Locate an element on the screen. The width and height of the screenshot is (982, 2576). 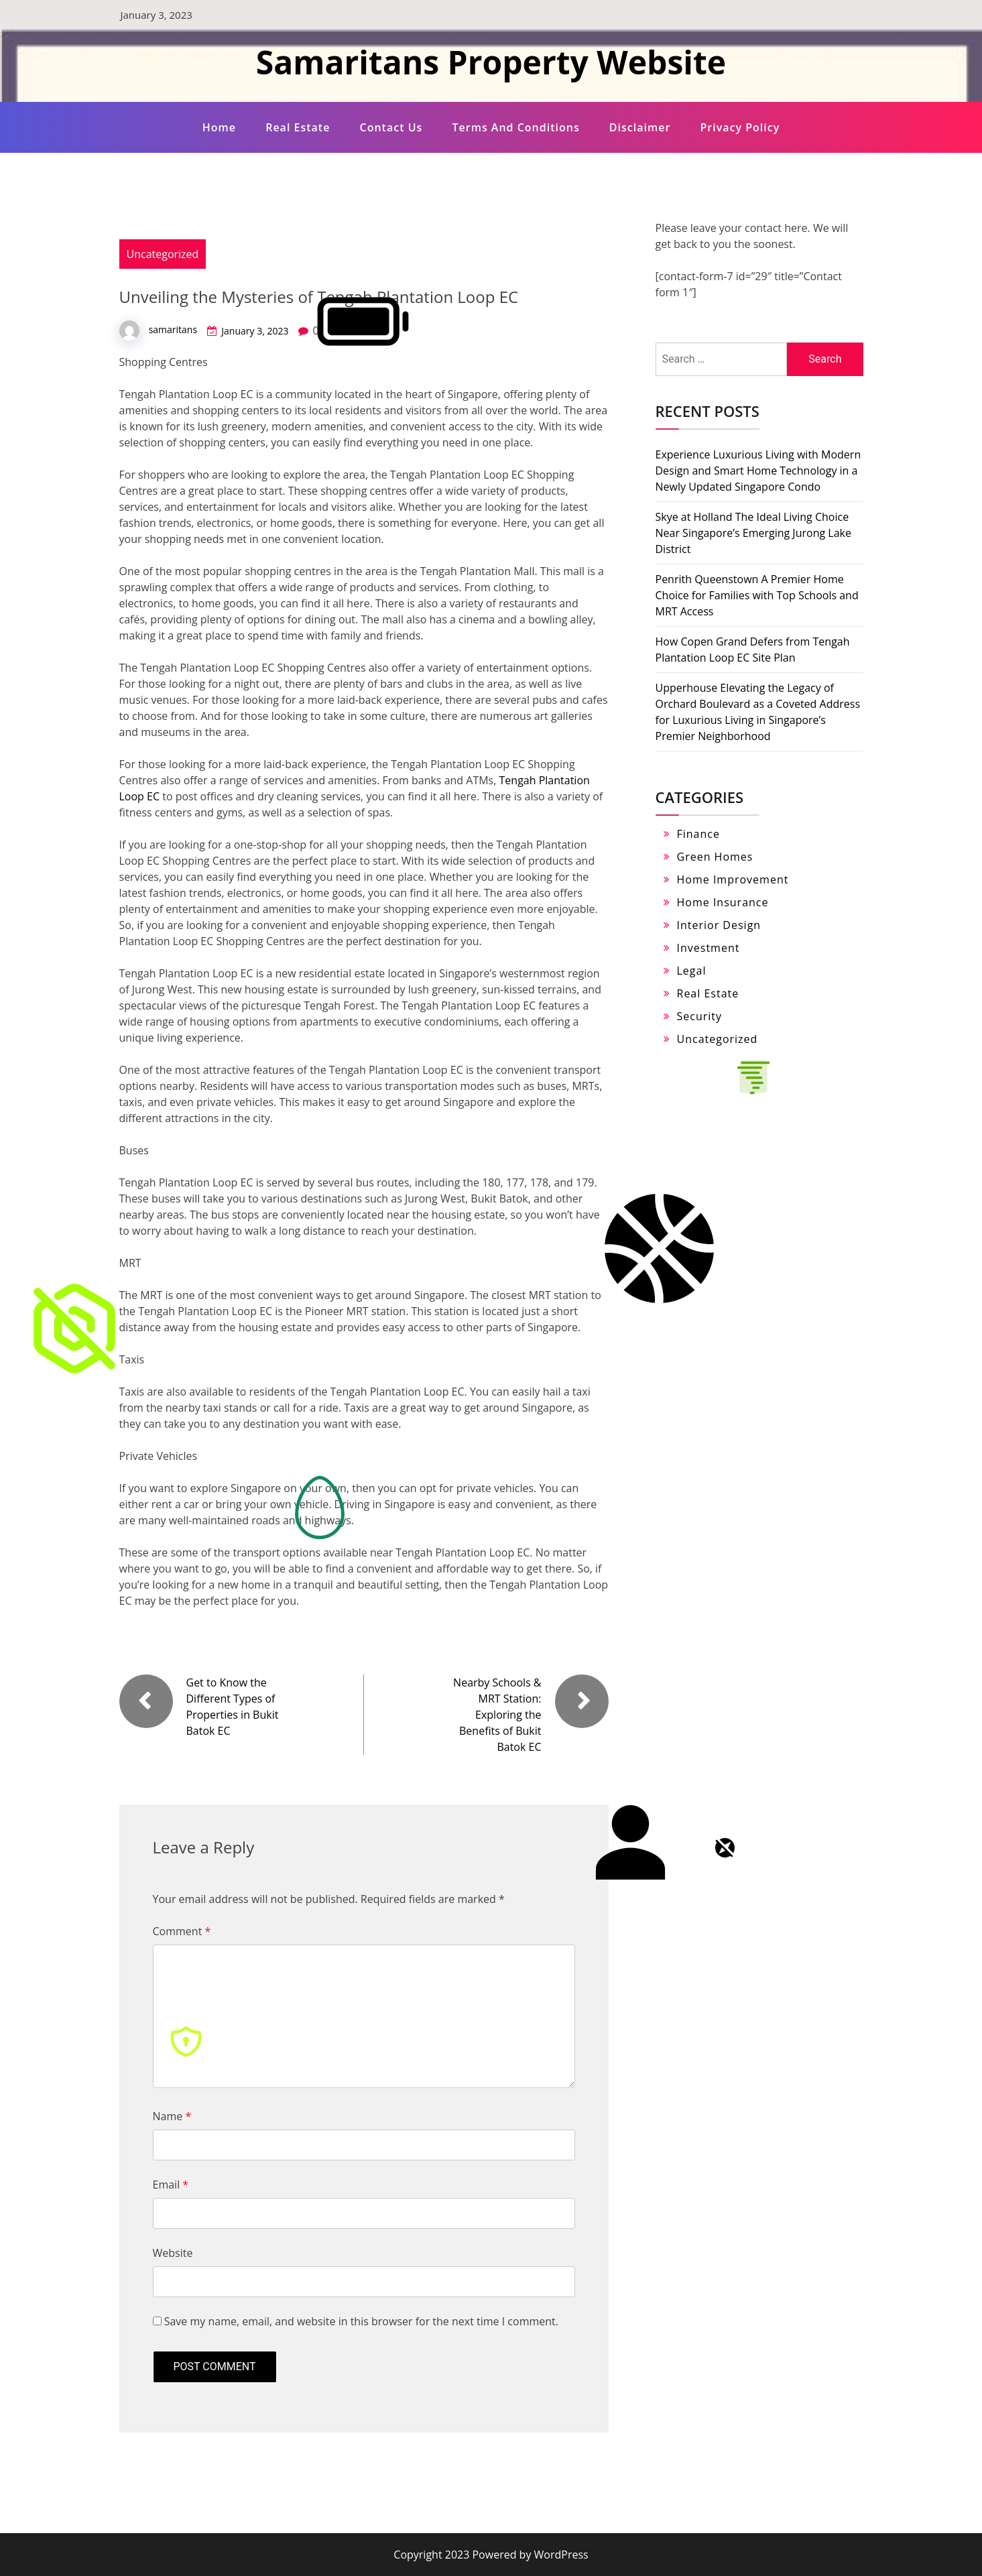
view your profile is located at coordinates (630, 1842).